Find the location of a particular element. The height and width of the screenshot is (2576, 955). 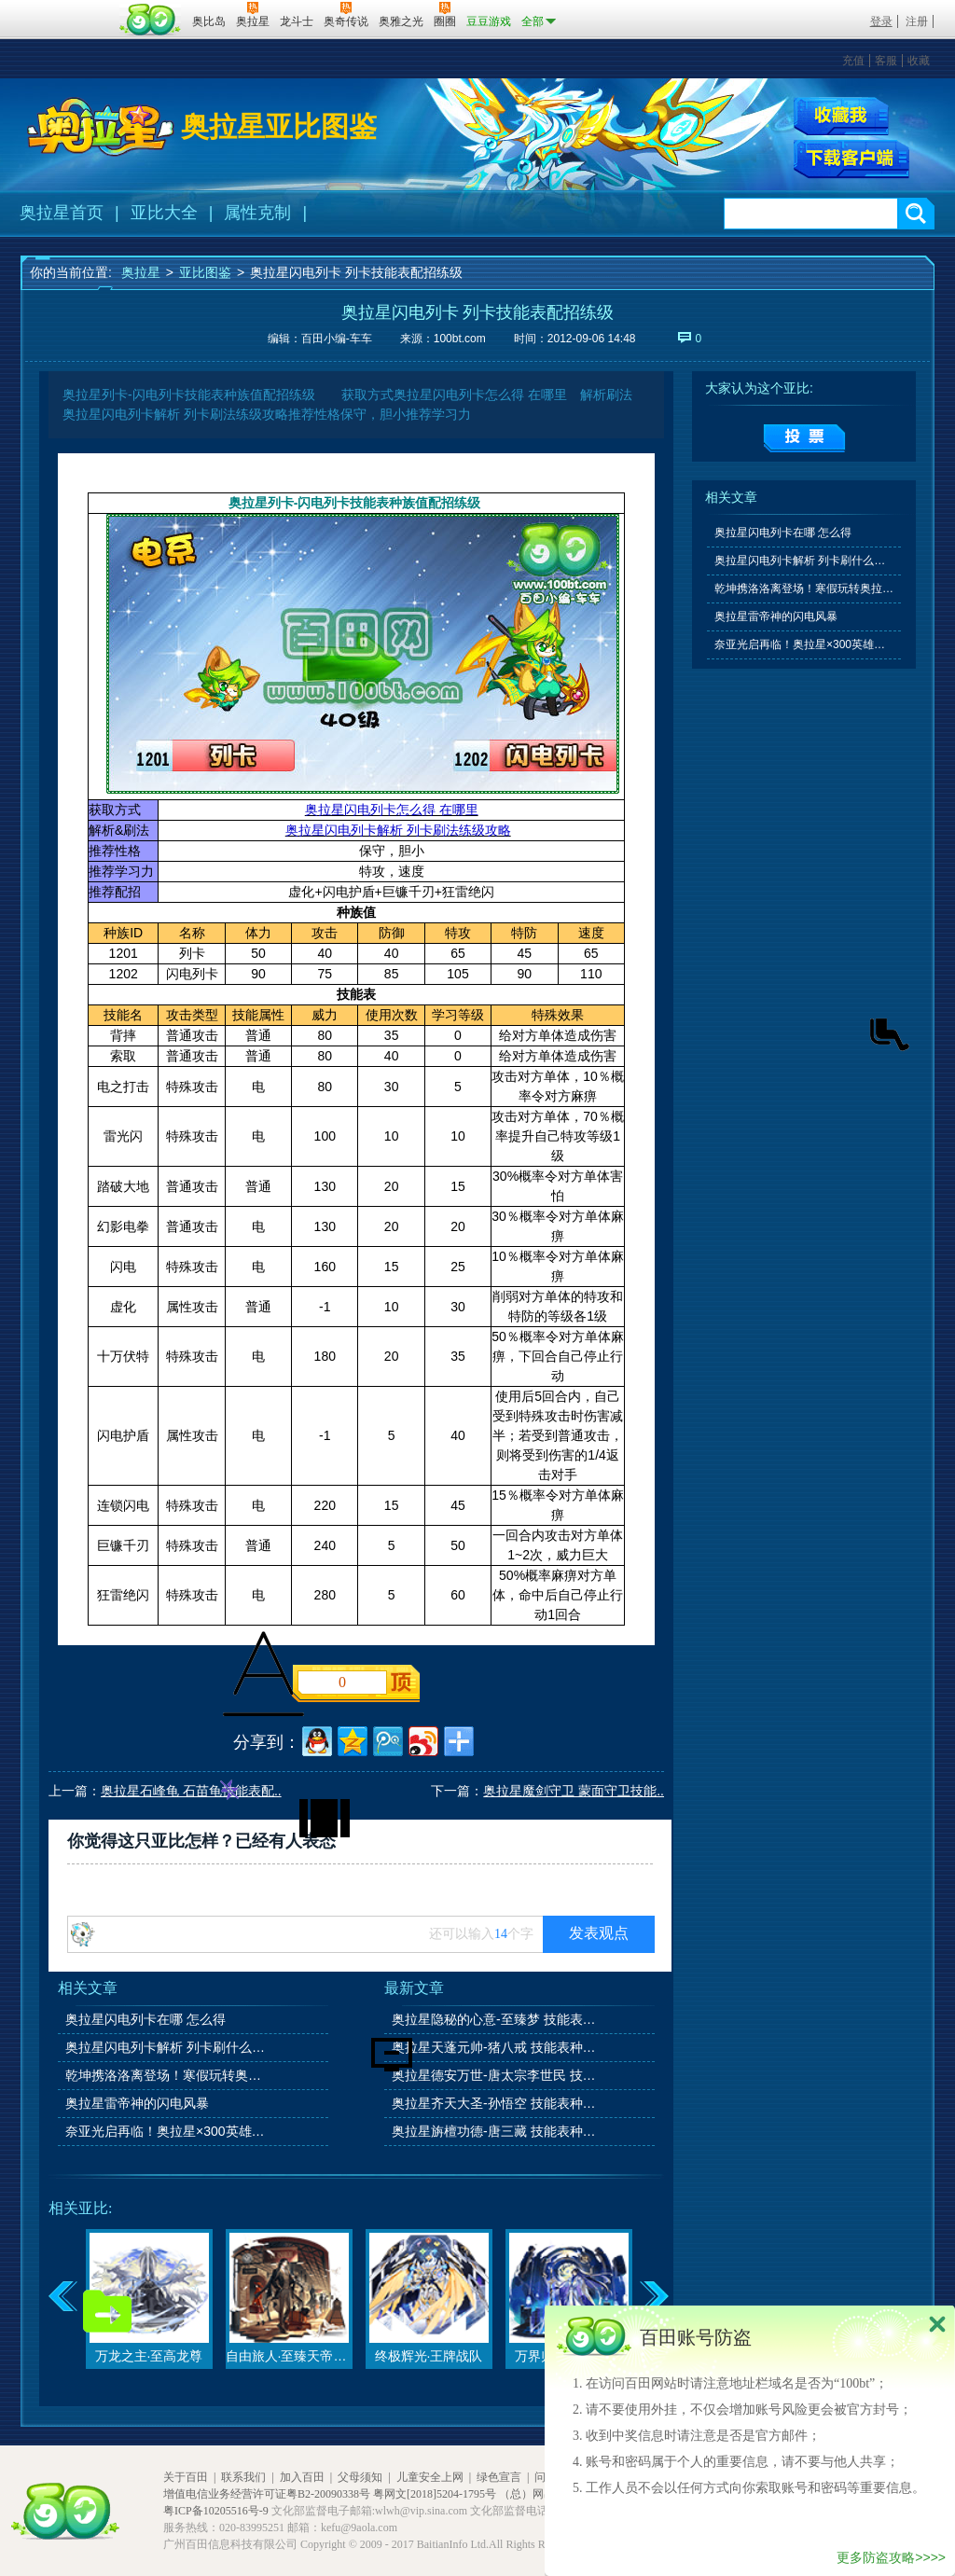

access a linked submodule or external repository is located at coordinates (107, 2311).